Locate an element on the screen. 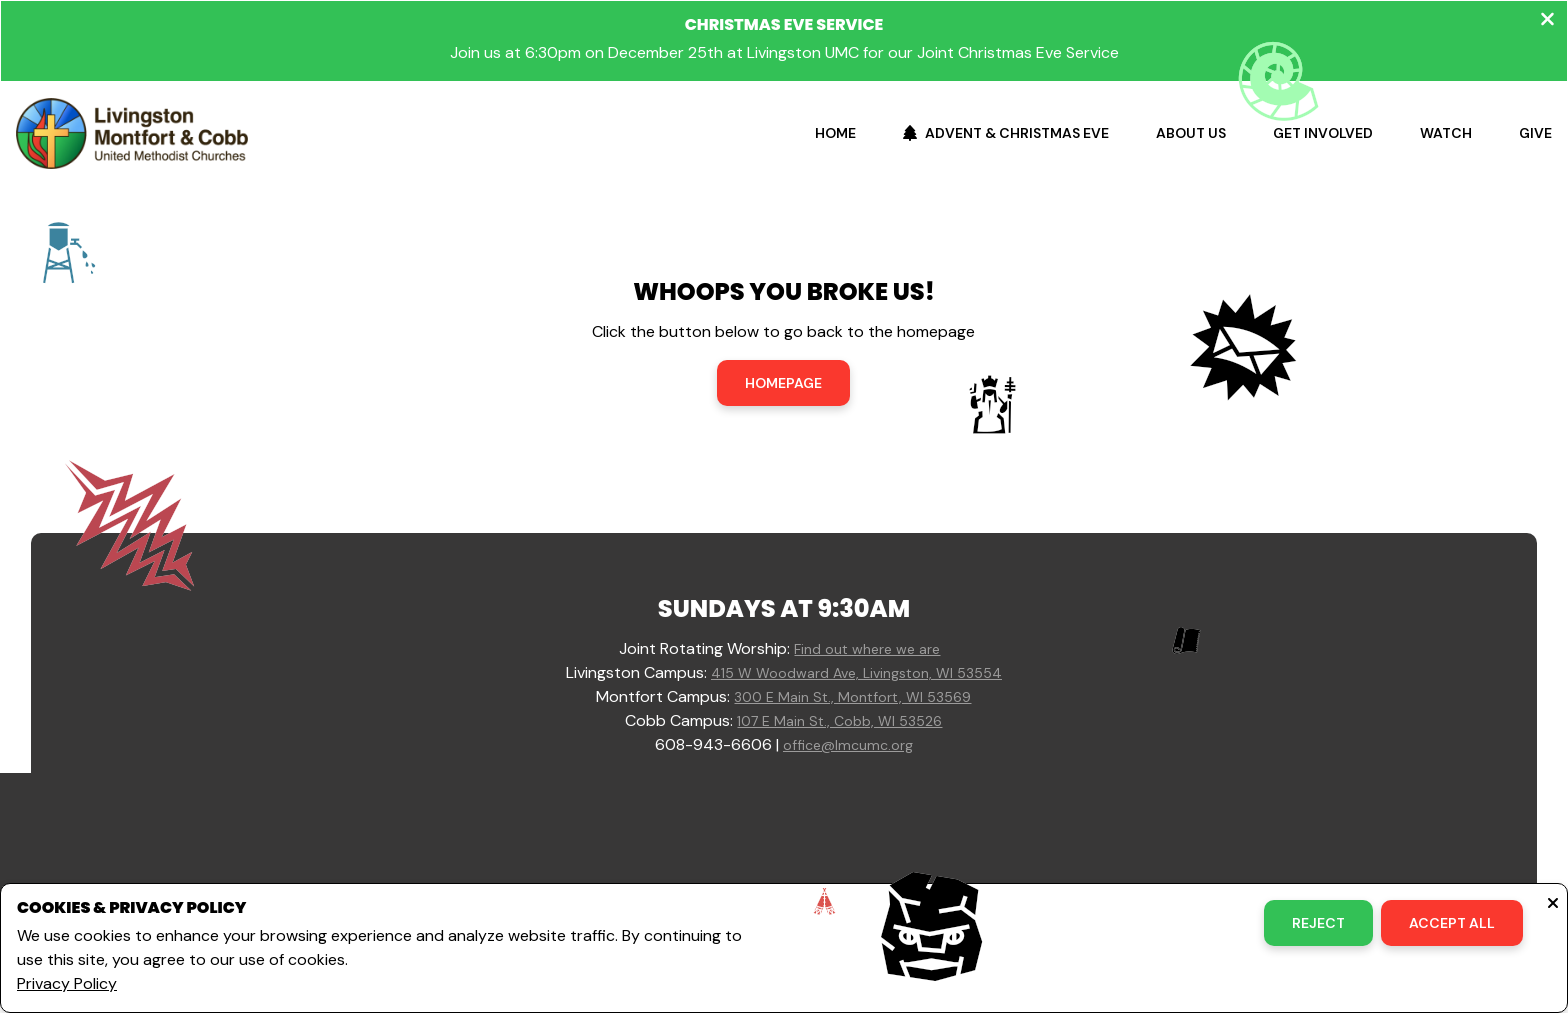 The image size is (1568, 1013). indicates a malicious or dangerous email/message is located at coordinates (1243, 347).